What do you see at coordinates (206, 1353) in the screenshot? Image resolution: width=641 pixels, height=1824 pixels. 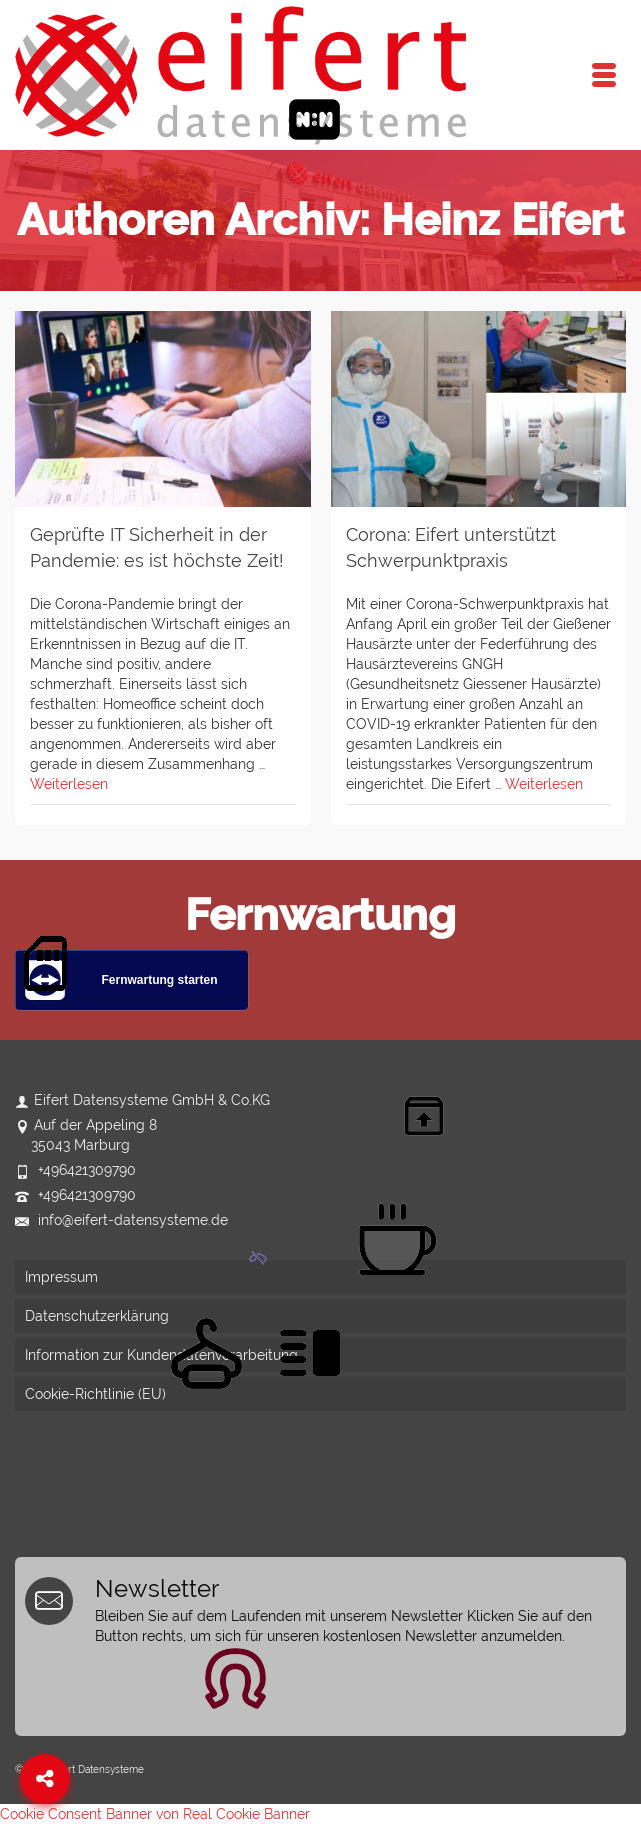 I see `access wardrobe or clothing options` at bounding box center [206, 1353].